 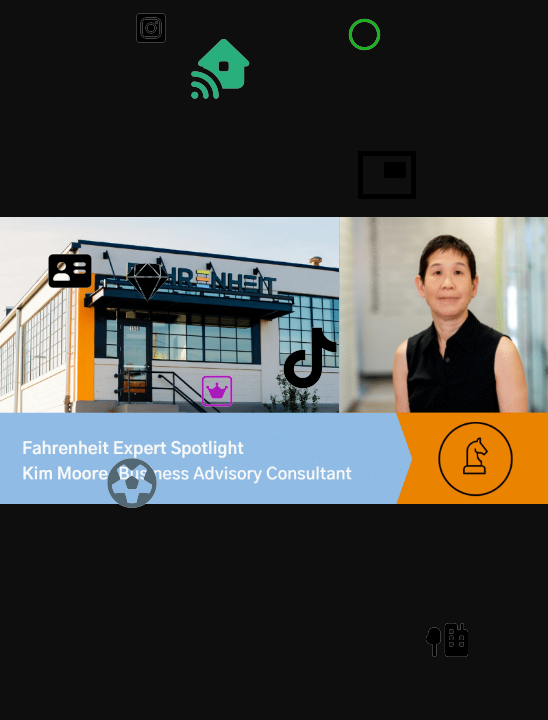 I want to click on web awesome brand logo, so click(x=217, y=391).